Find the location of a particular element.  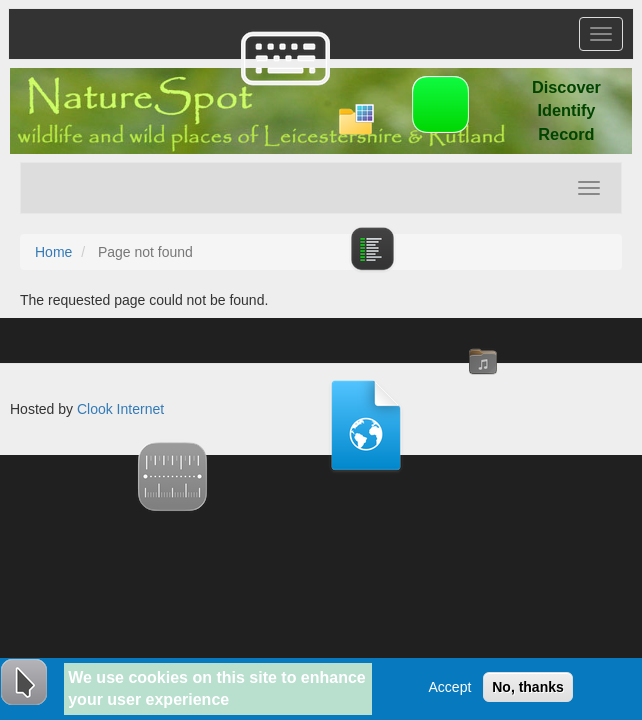

open the Measure app is located at coordinates (172, 476).